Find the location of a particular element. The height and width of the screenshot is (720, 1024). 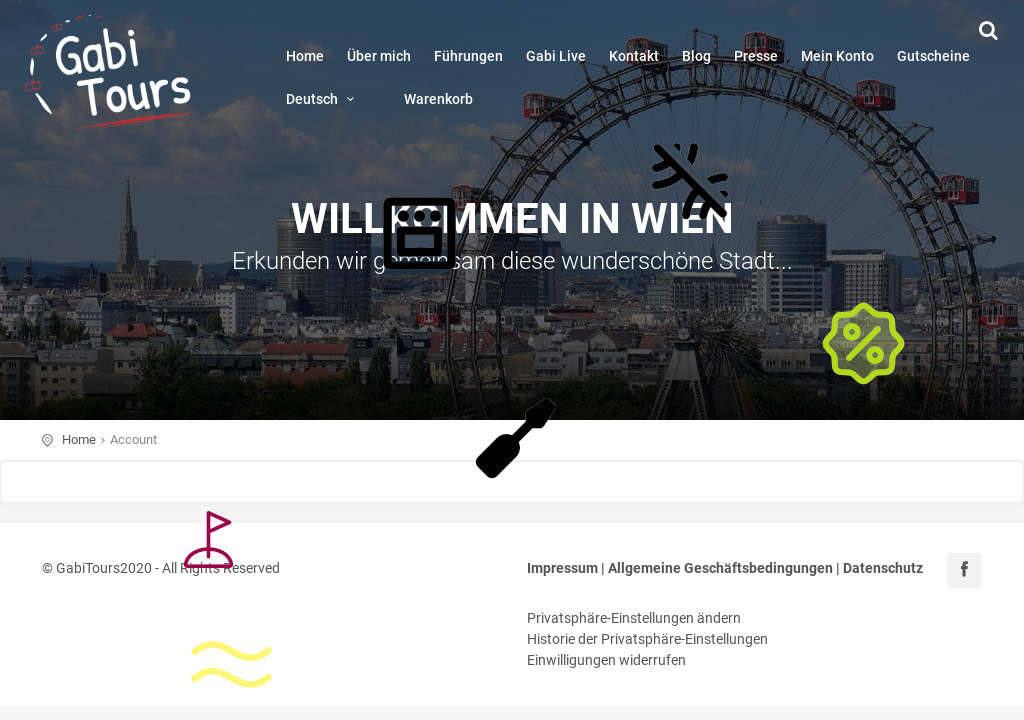

view golf course locations or tee times is located at coordinates (208, 539).